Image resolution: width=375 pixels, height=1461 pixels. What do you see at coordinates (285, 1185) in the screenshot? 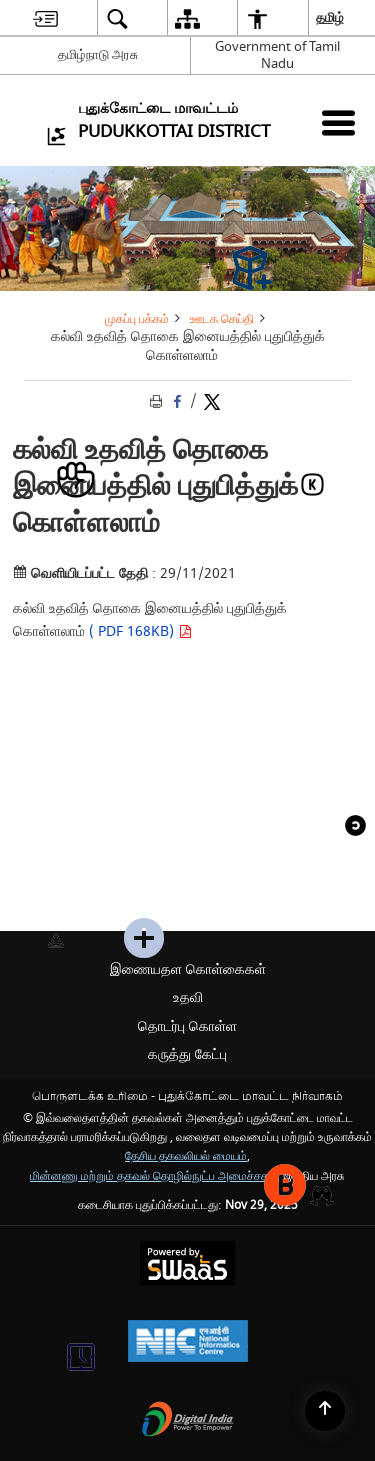
I see `xbox controller B button indicator` at bounding box center [285, 1185].